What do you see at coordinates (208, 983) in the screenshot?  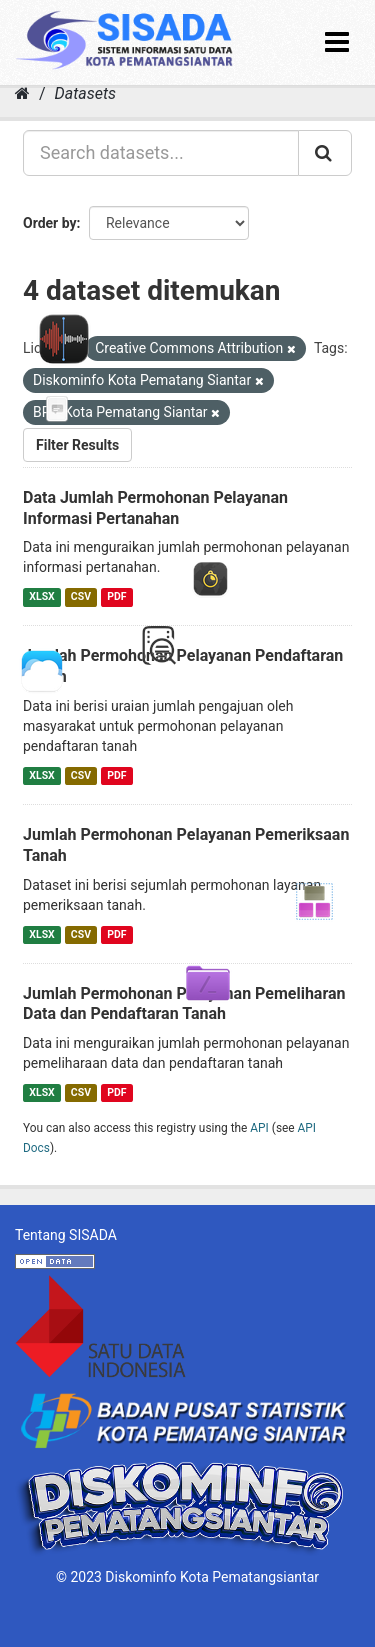 I see `access the root directory` at bounding box center [208, 983].